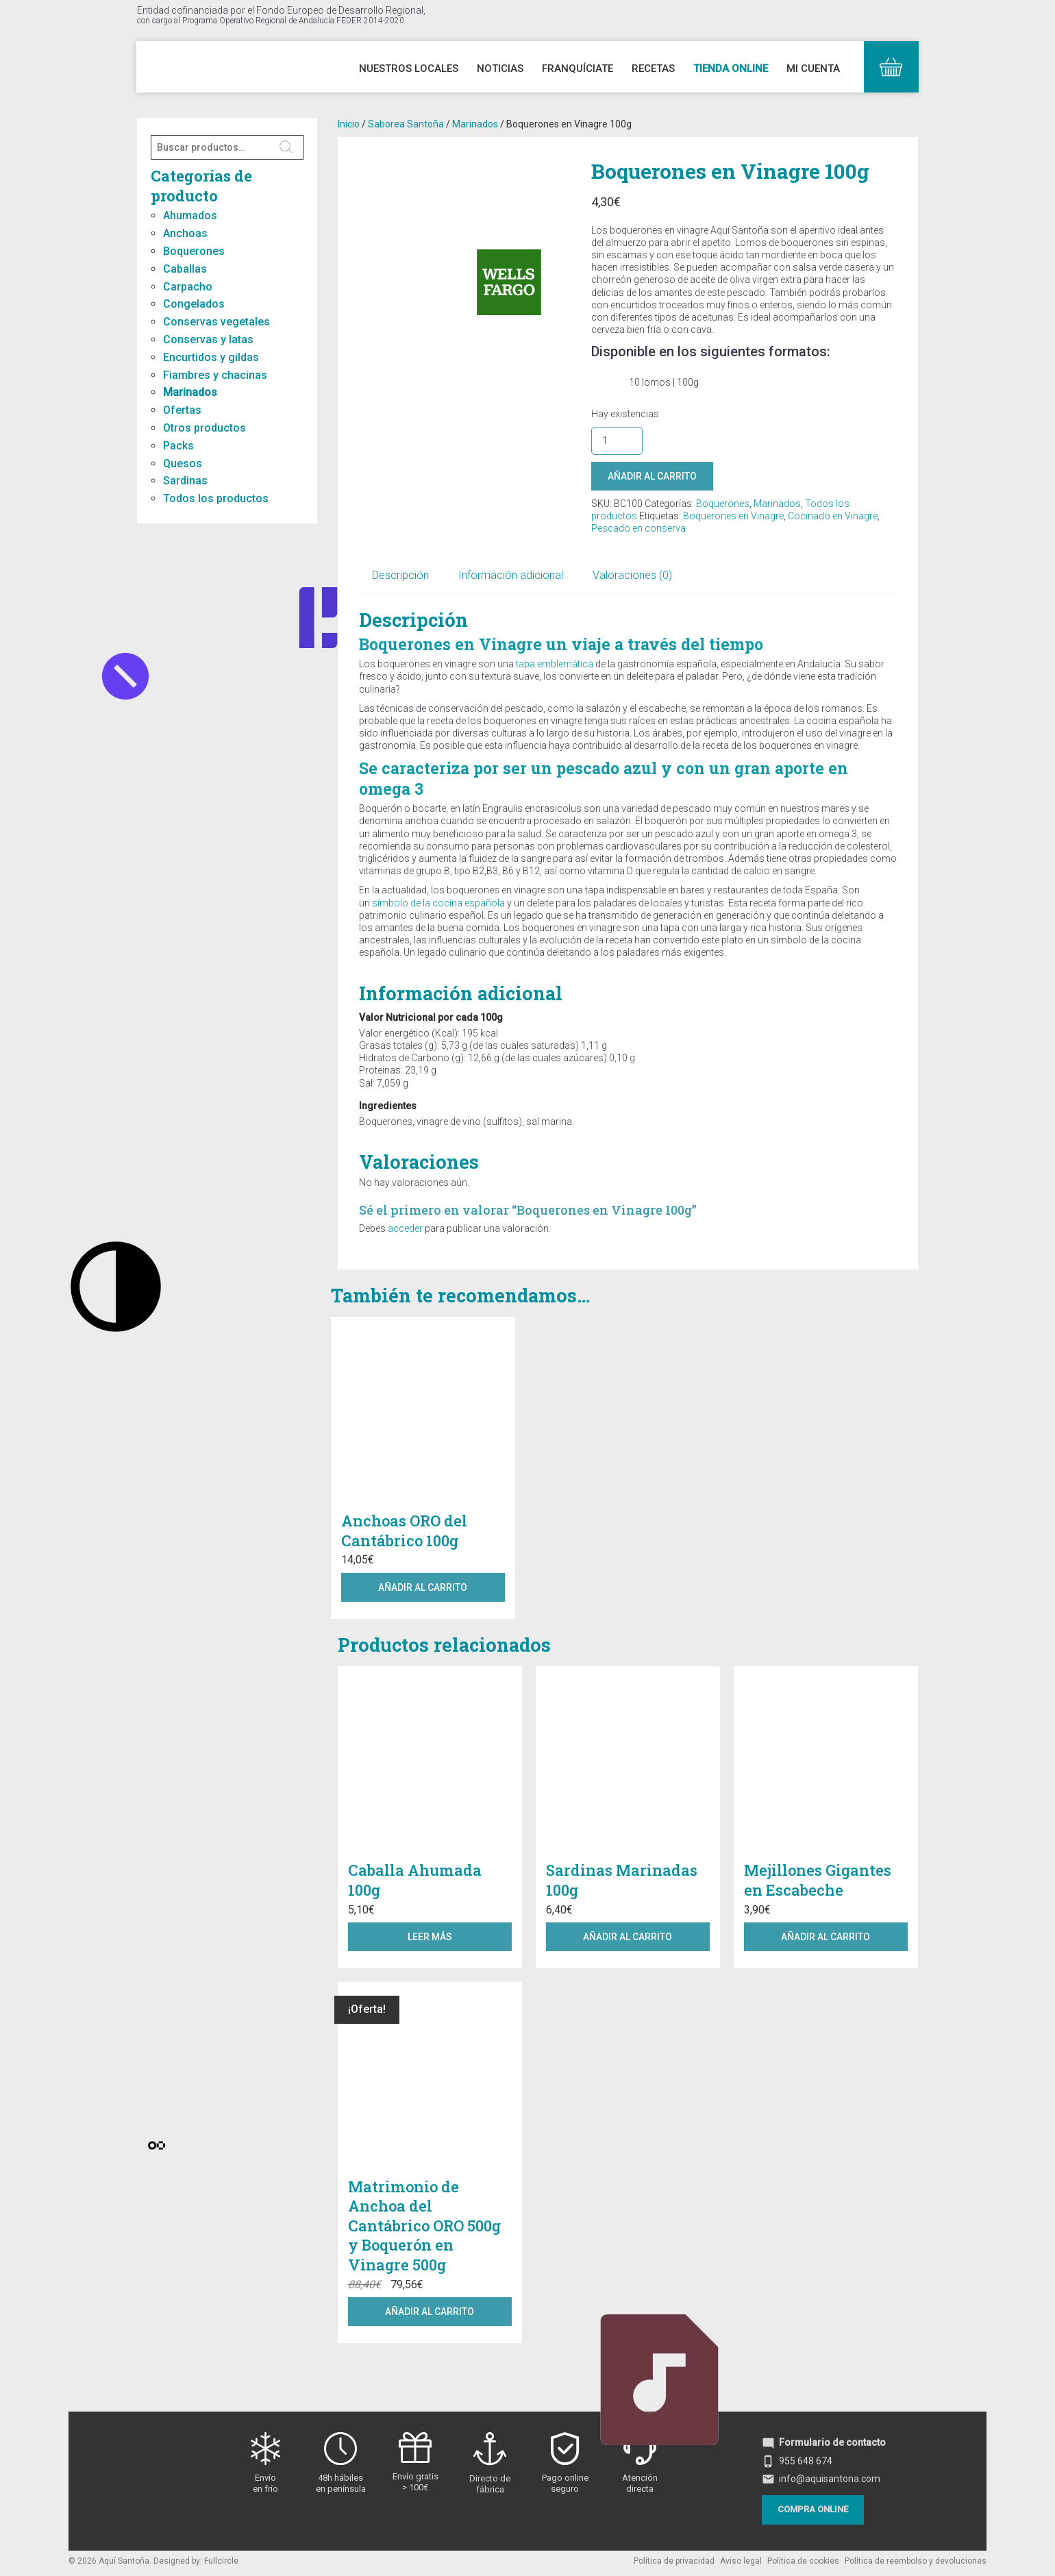 The height and width of the screenshot is (2576, 1055). I want to click on open the Wells Fargo banking app, so click(509, 282).